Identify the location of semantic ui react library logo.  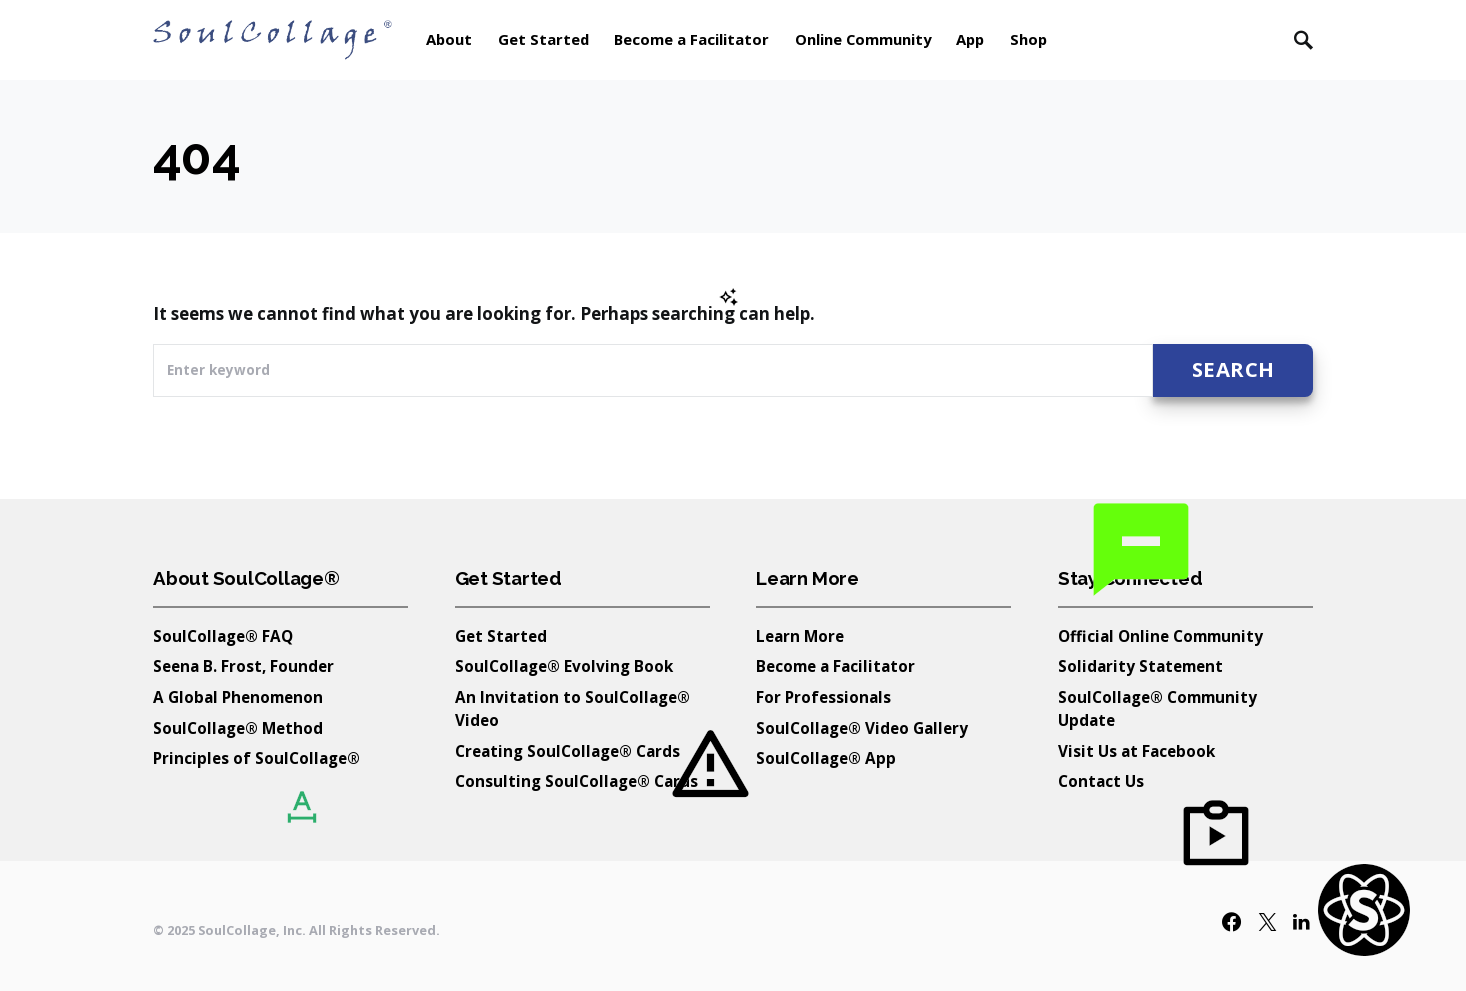
(1364, 910).